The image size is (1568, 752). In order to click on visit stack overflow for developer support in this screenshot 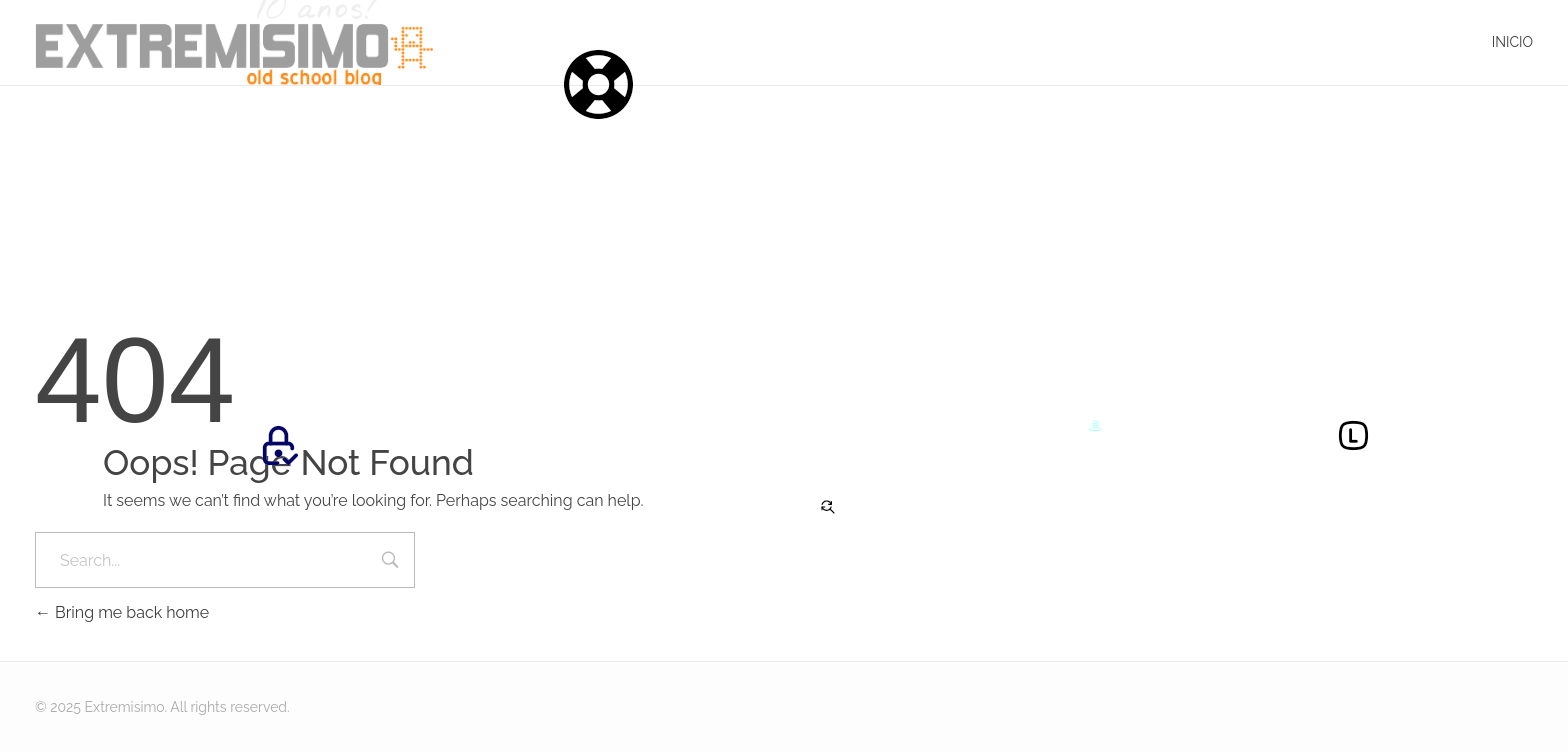, I will do `click(1095, 425)`.